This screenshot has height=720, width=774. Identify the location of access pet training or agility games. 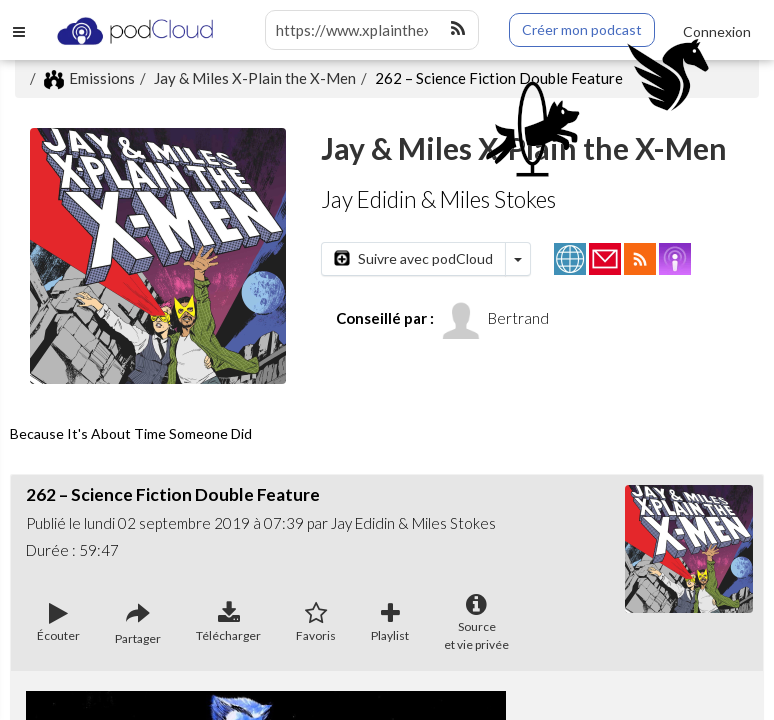
(532, 128).